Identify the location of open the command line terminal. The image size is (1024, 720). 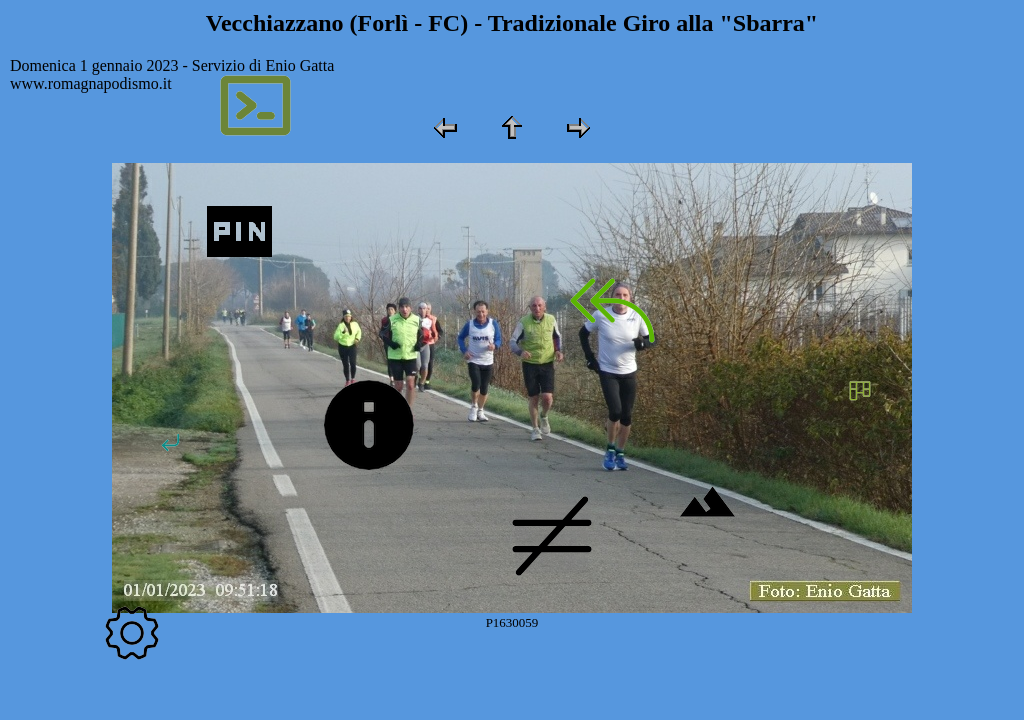
(255, 105).